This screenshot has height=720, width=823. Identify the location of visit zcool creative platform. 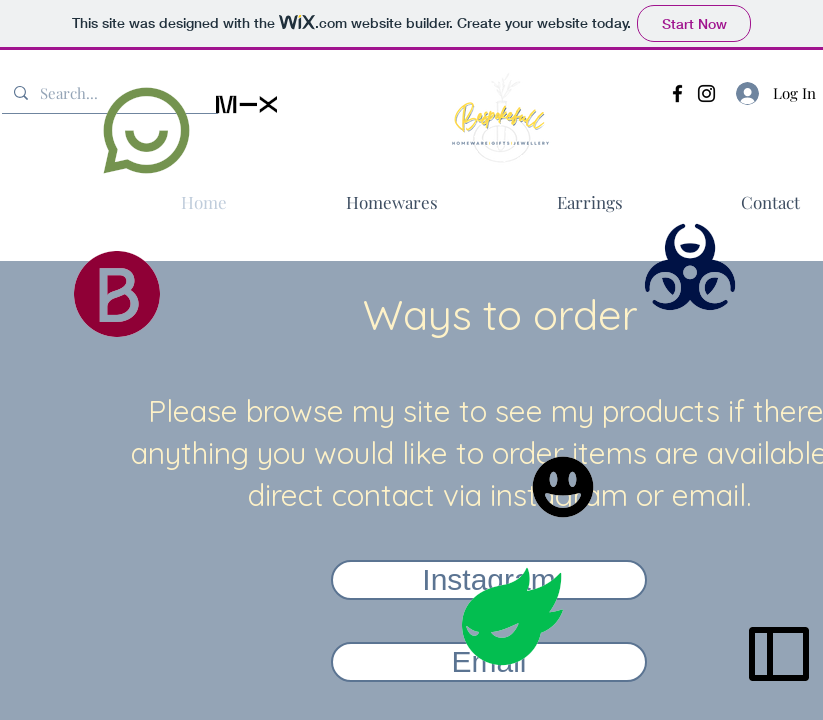
(512, 616).